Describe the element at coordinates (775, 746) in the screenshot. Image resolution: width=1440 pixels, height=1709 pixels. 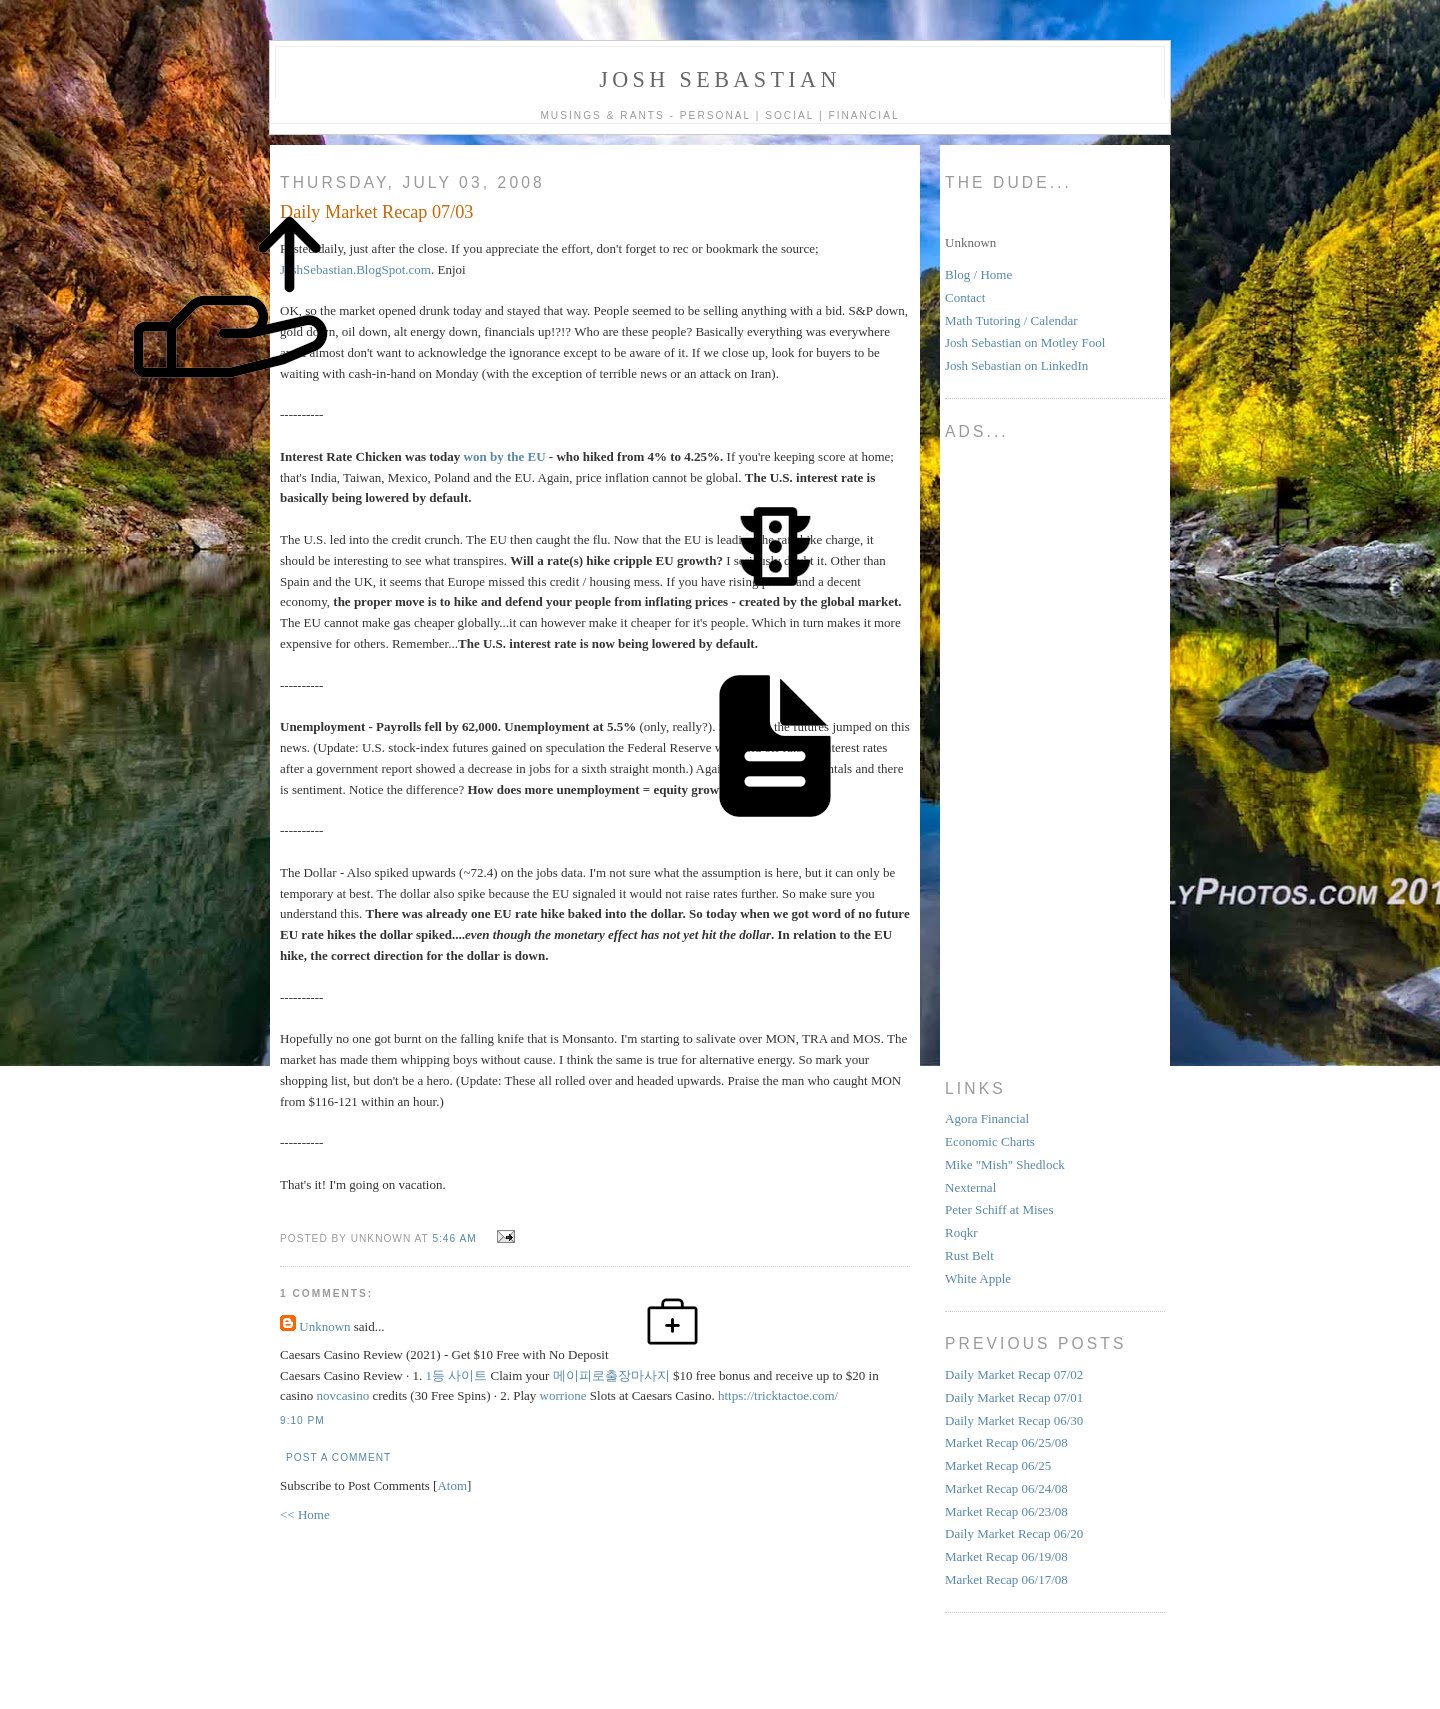
I see `view document details` at that location.